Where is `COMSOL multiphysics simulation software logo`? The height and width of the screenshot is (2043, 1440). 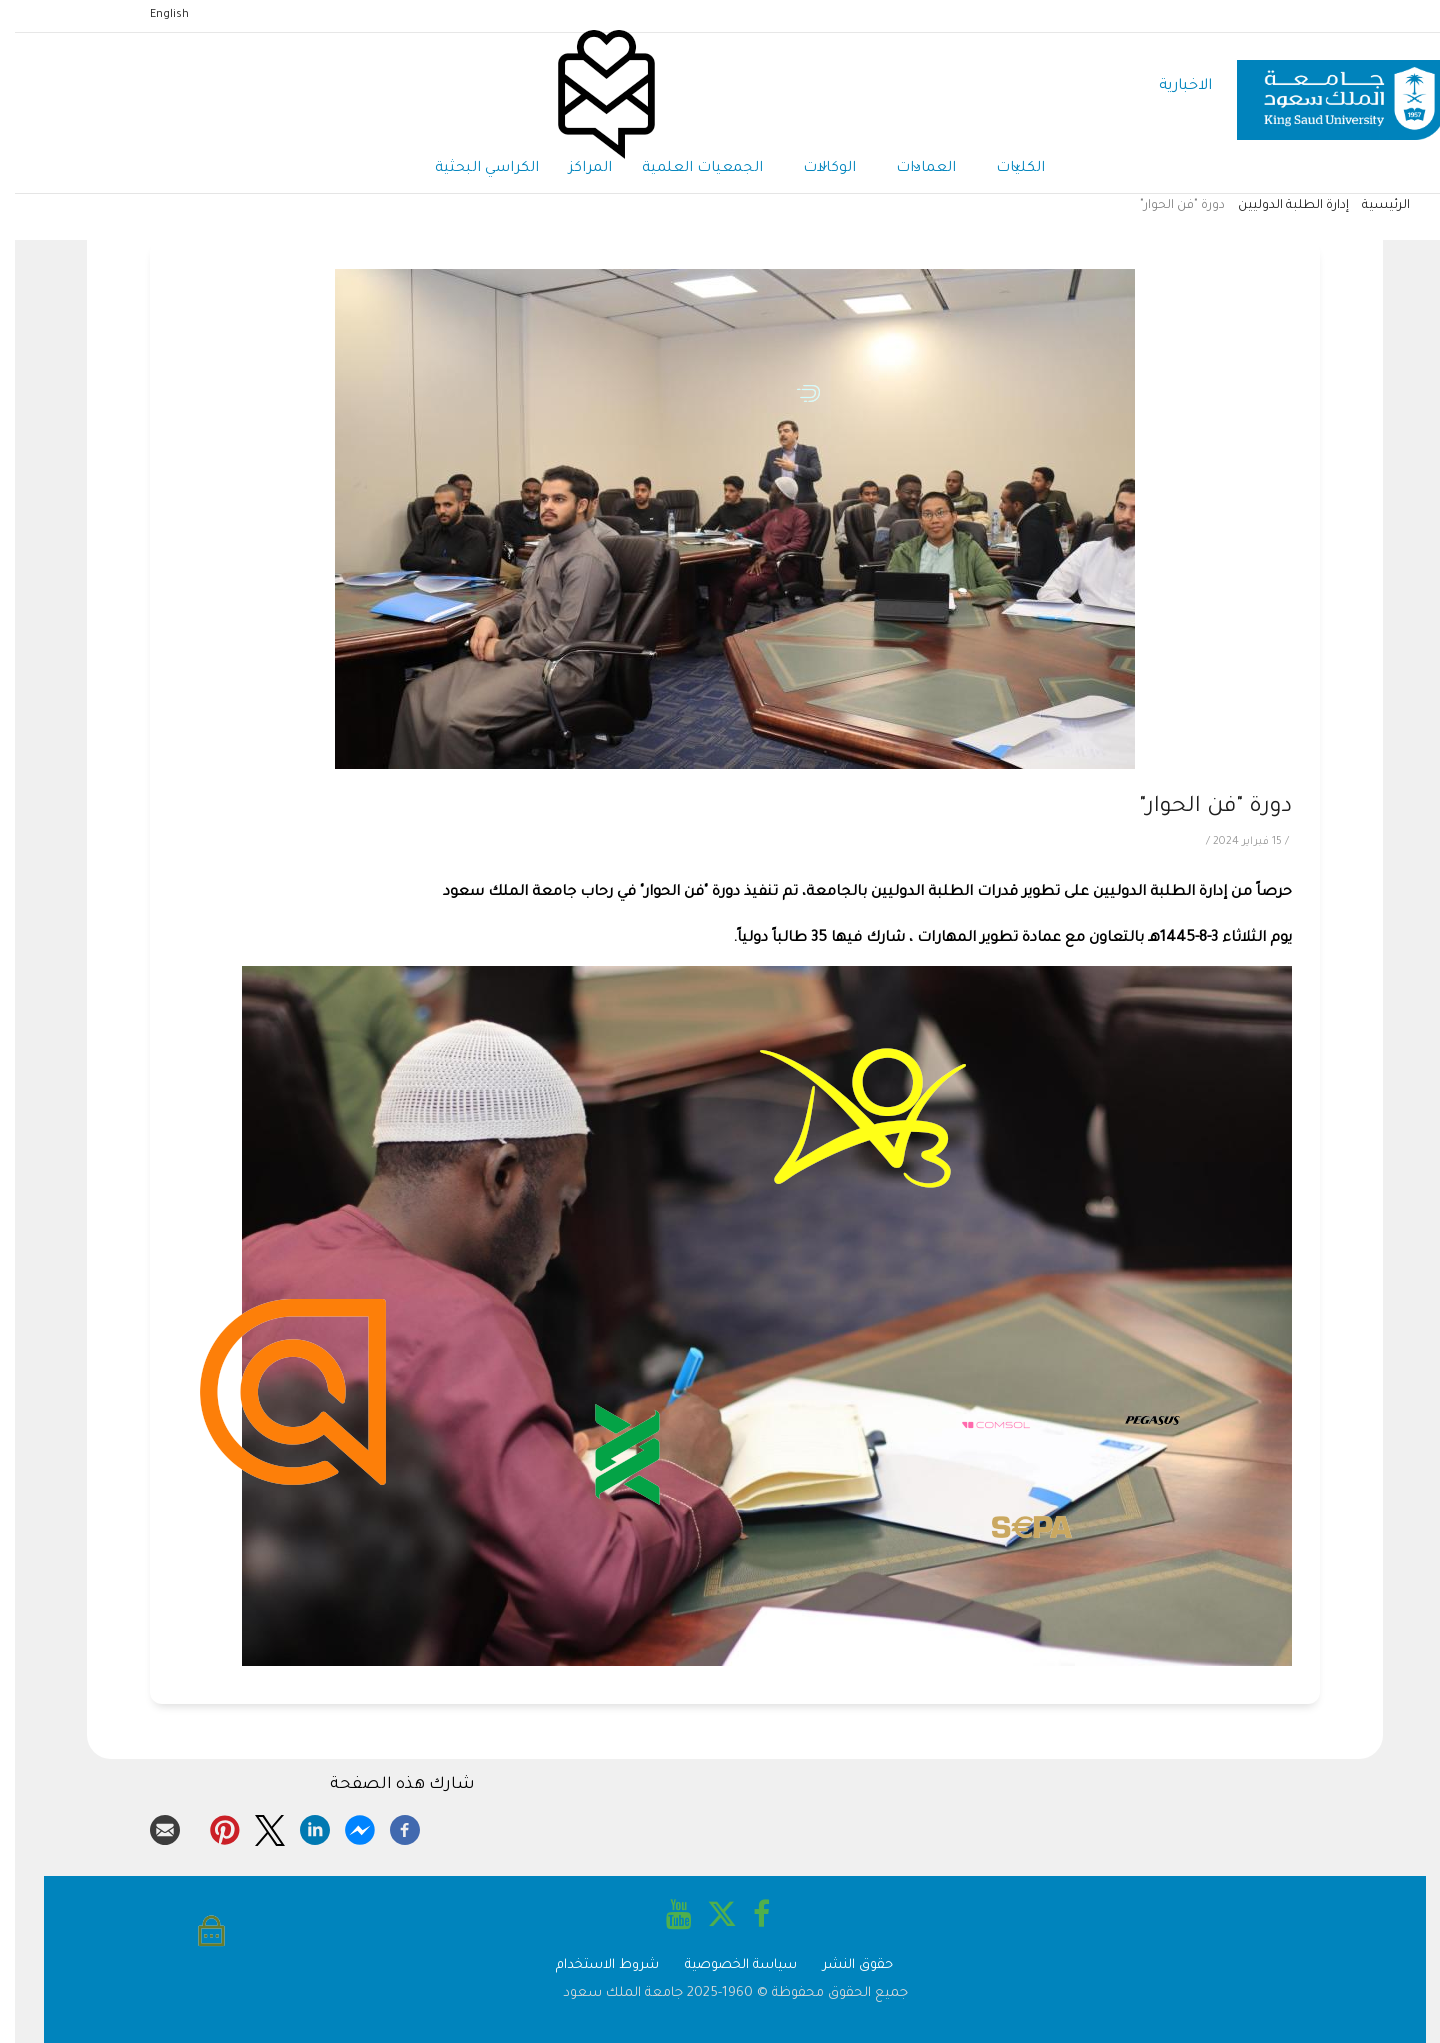 COMSOL multiphysics simulation software logo is located at coordinates (996, 1425).